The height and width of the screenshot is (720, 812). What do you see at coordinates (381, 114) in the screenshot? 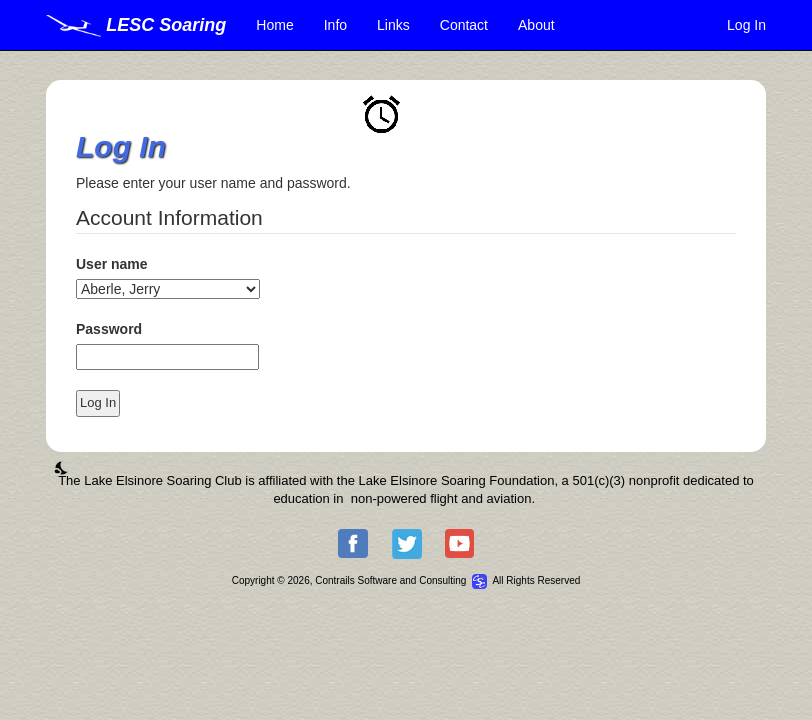
I see `set an alarm or timer` at bounding box center [381, 114].